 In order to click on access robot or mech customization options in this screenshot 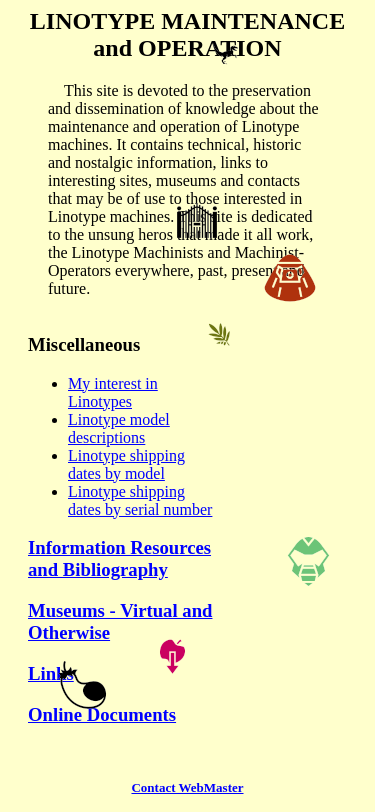, I will do `click(308, 561)`.